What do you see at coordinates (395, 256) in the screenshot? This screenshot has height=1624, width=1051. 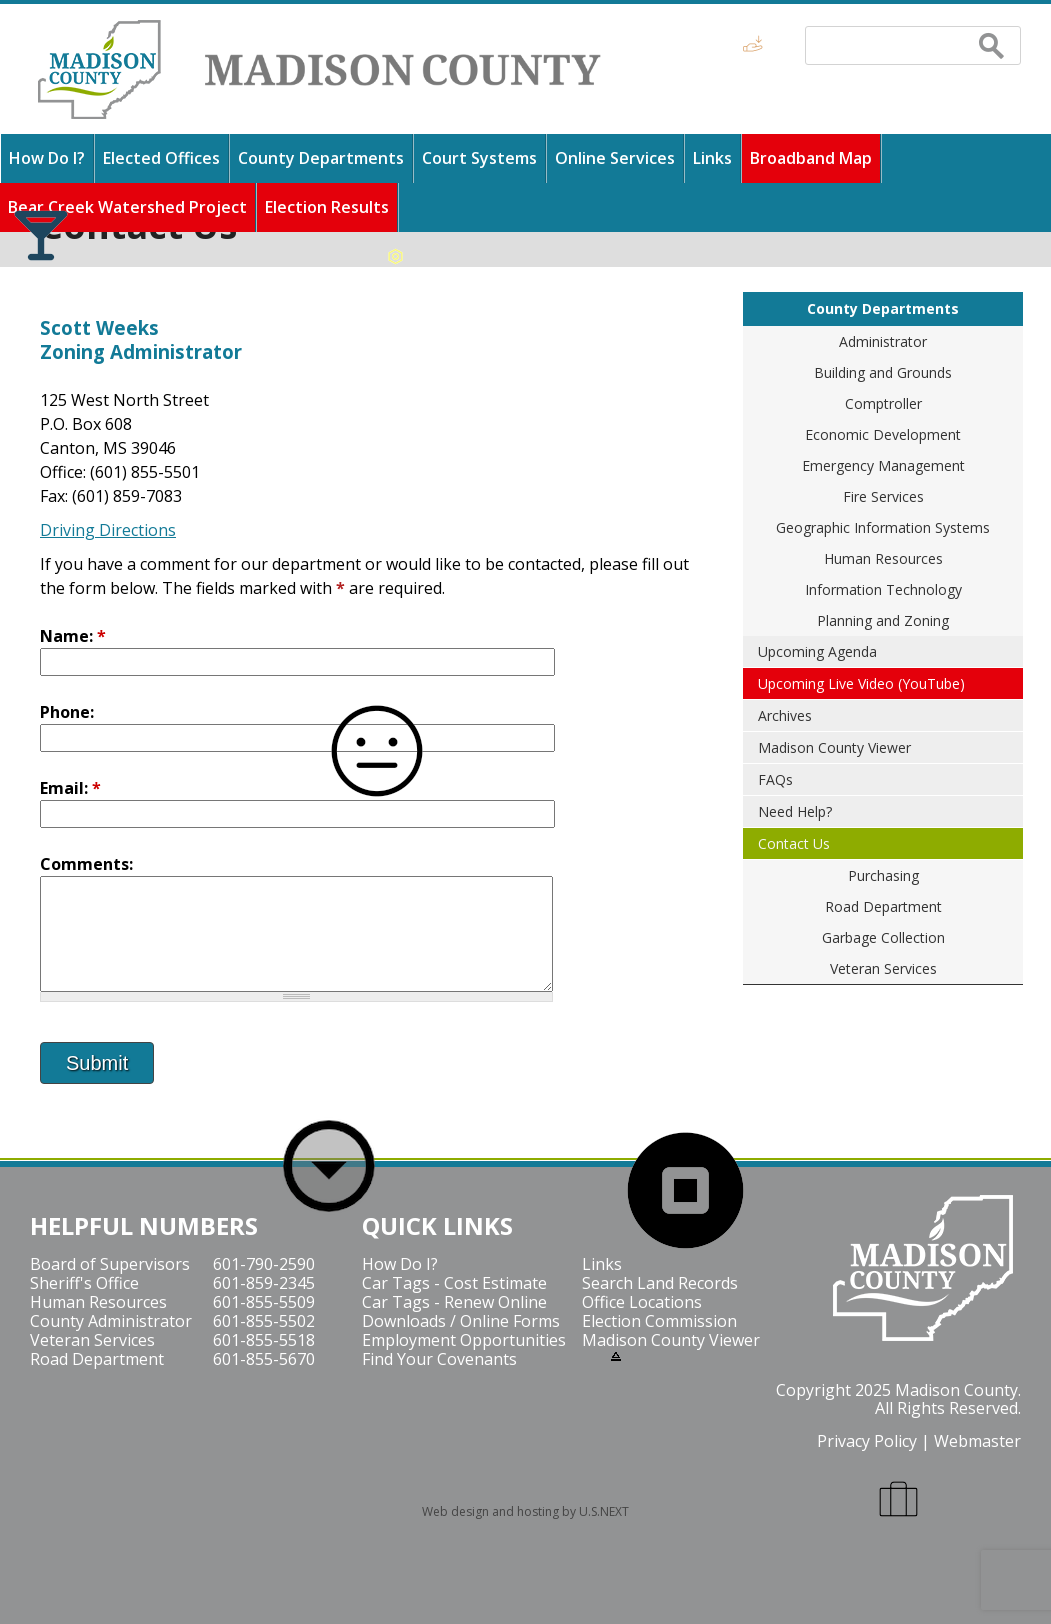 I see `access settings or configuration options` at bounding box center [395, 256].